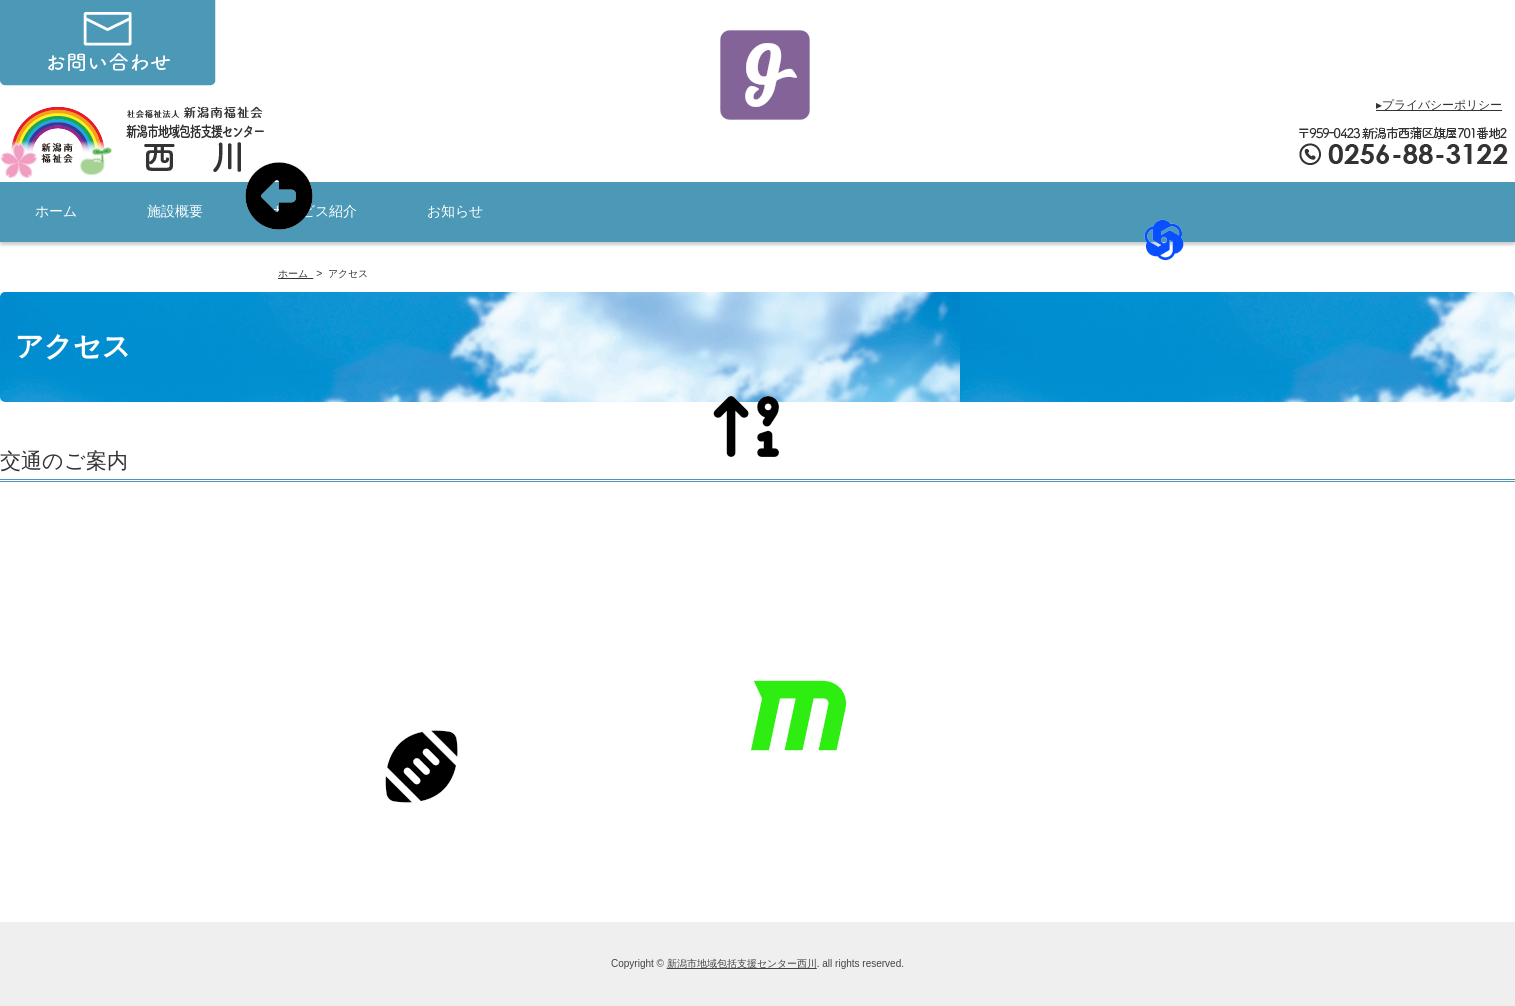 The width and height of the screenshot is (1515, 1006). I want to click on sort numbers in descending order (9 to 1), so click(748, 426).